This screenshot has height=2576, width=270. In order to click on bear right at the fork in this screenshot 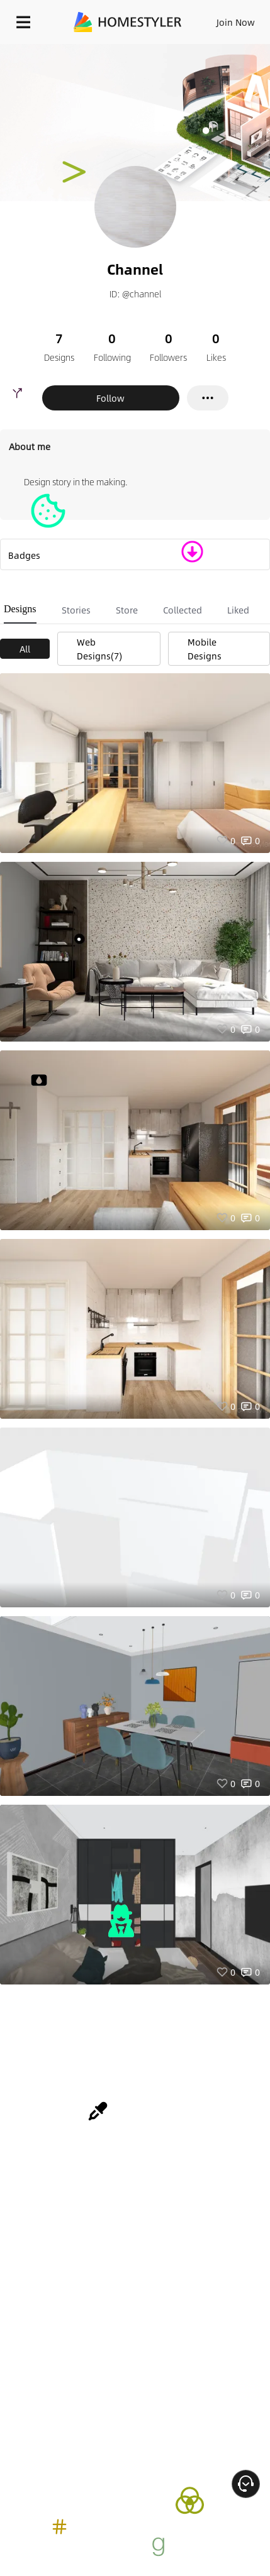, I will do `click(17, 393)`.